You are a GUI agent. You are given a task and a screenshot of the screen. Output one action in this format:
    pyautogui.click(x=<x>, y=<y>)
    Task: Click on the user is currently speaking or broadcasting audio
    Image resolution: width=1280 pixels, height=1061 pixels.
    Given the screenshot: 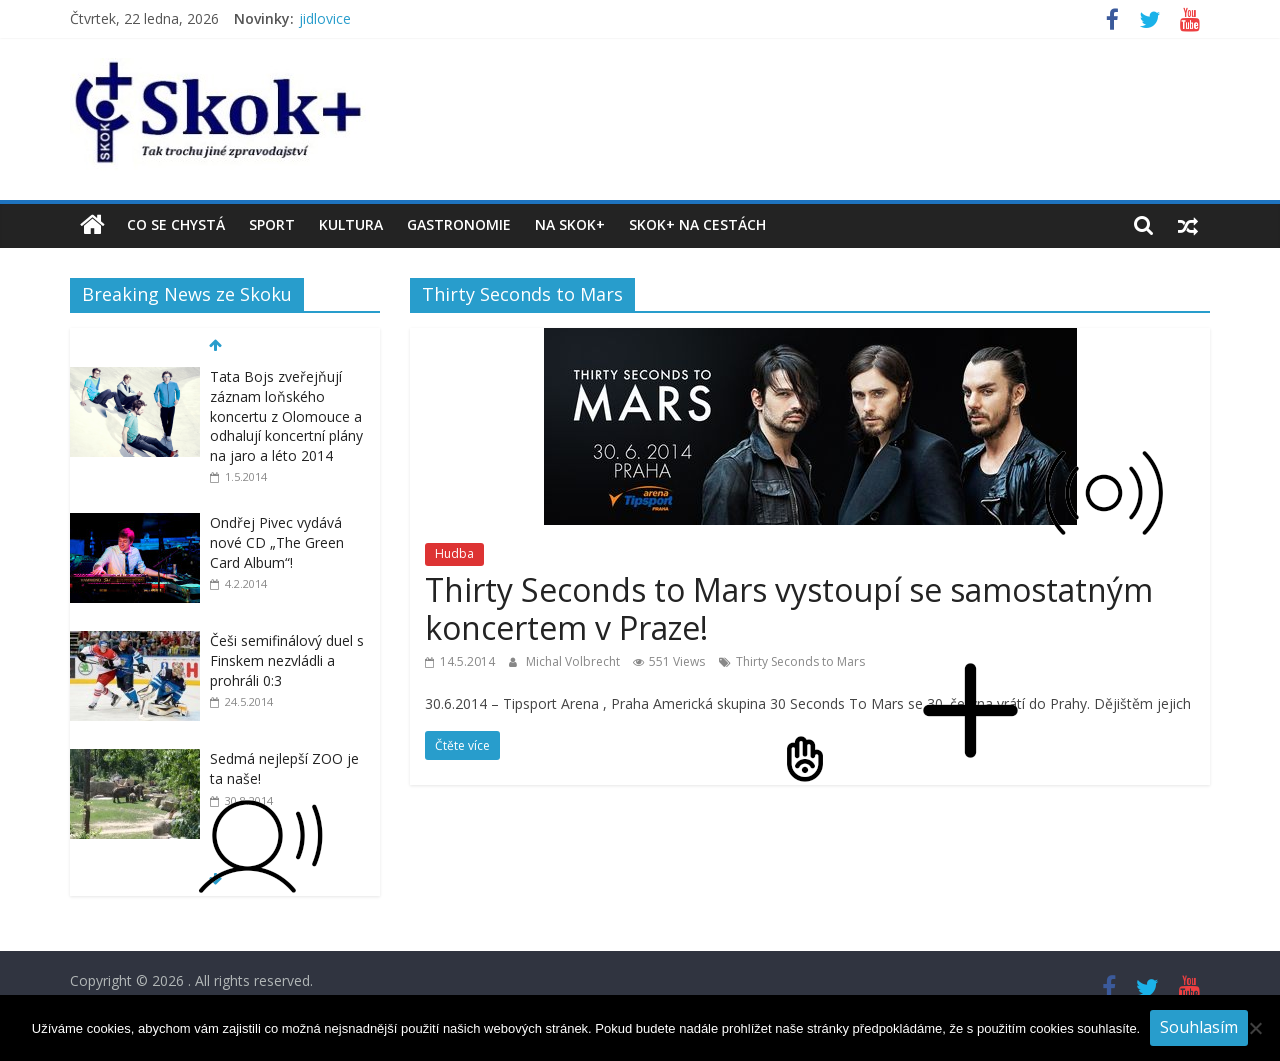 What is the action you would take?
    pyautogui.click(x=258, y=846)
    